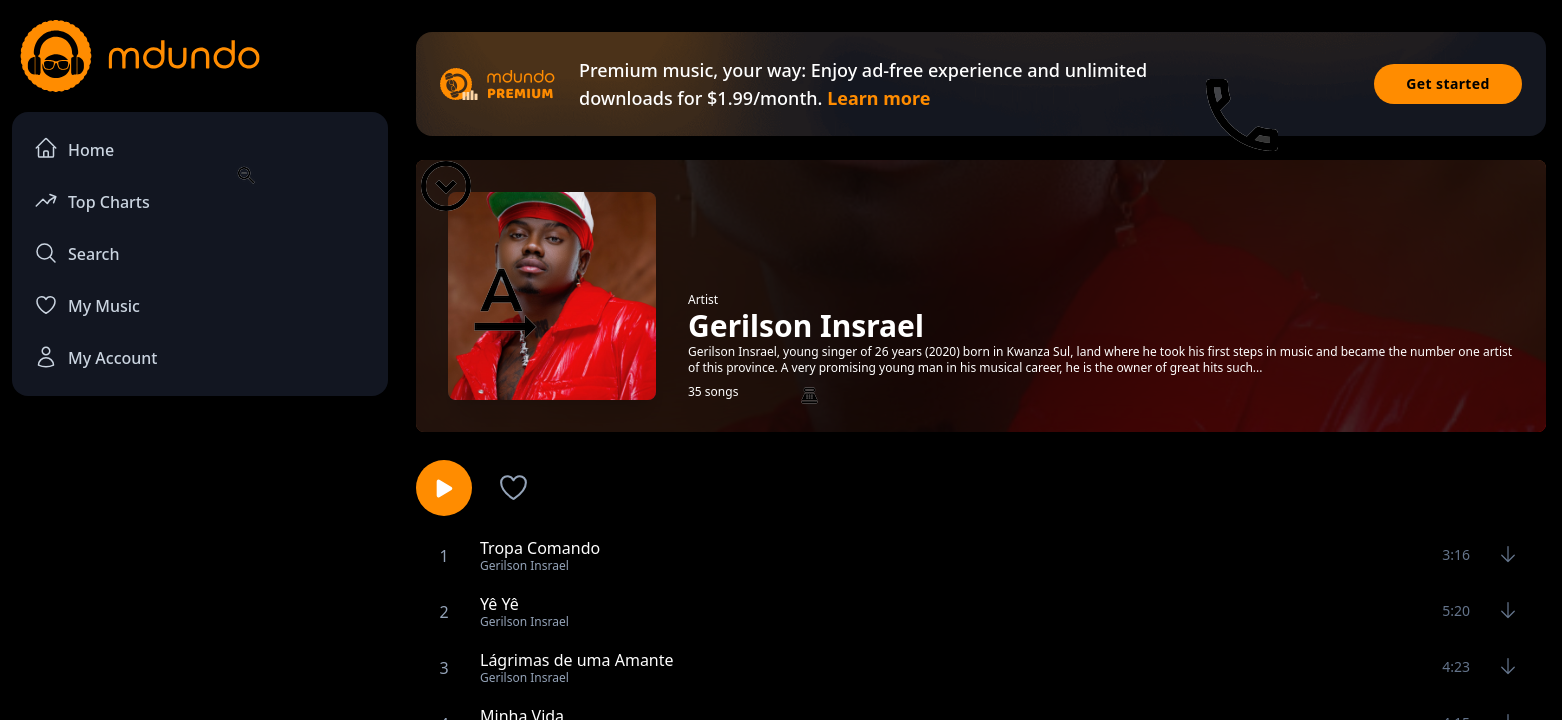 This screenshot has width=1562, height=720. Describe the element at coordinates (809, 395) in the screenshot. I see `access point of sale terminal` at that location.